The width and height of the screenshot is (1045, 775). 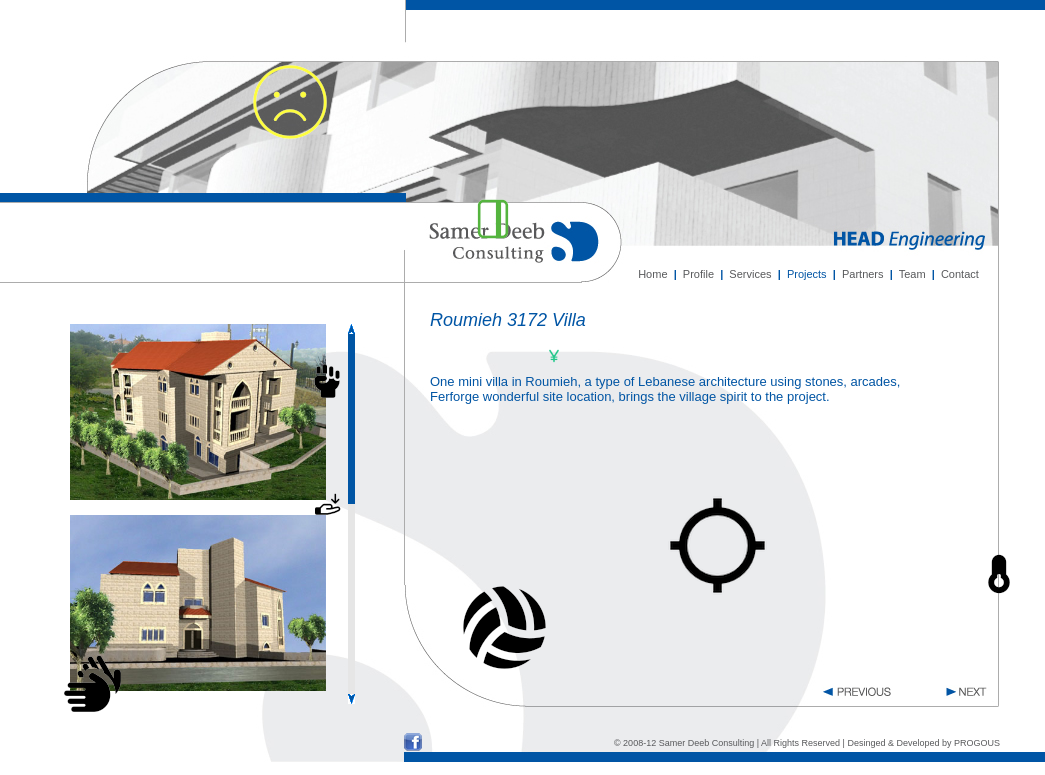 I want to click on indicates sign language or accessibility features, so click(x=92, y=683).